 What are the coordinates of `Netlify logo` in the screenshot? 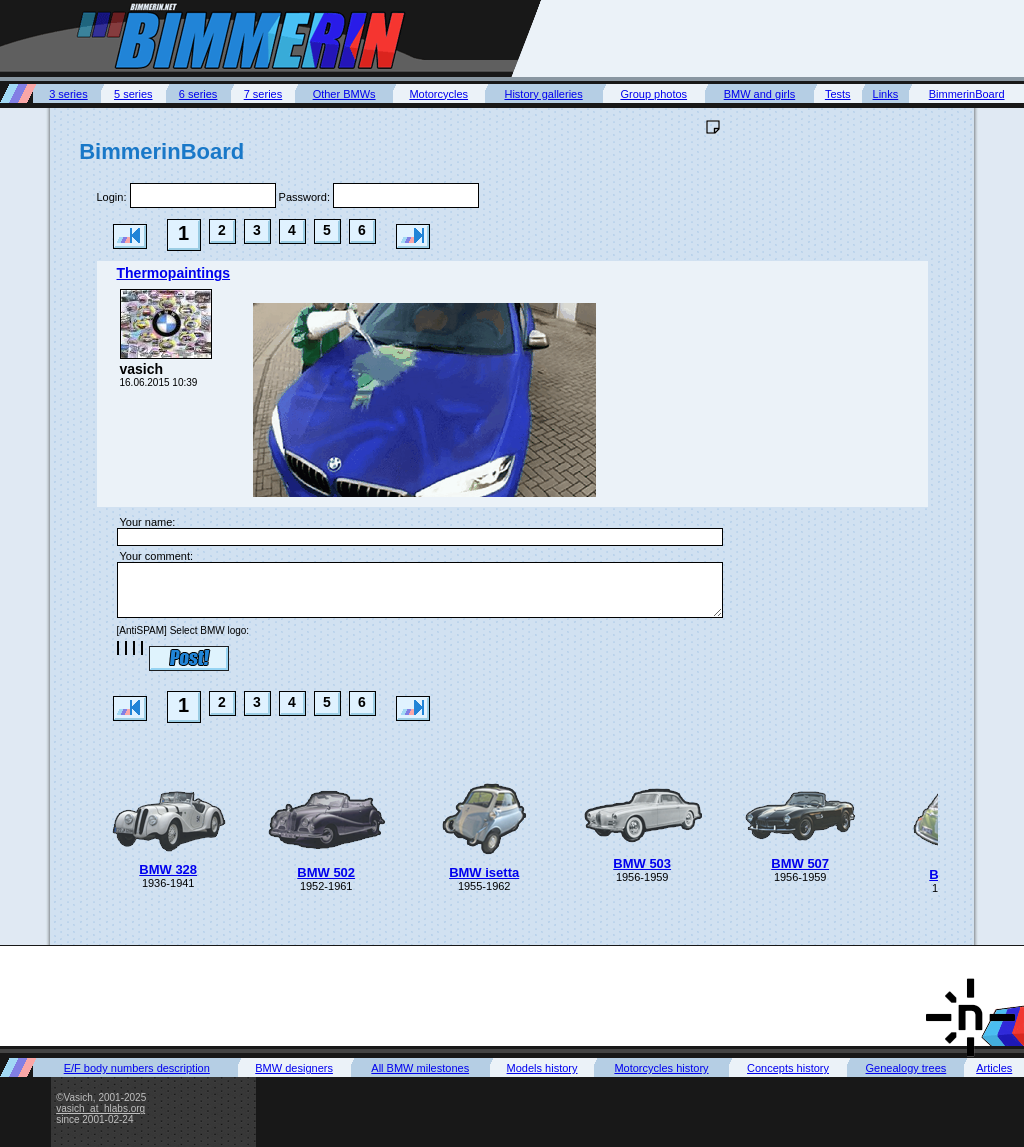 It's located at (970, 1017).